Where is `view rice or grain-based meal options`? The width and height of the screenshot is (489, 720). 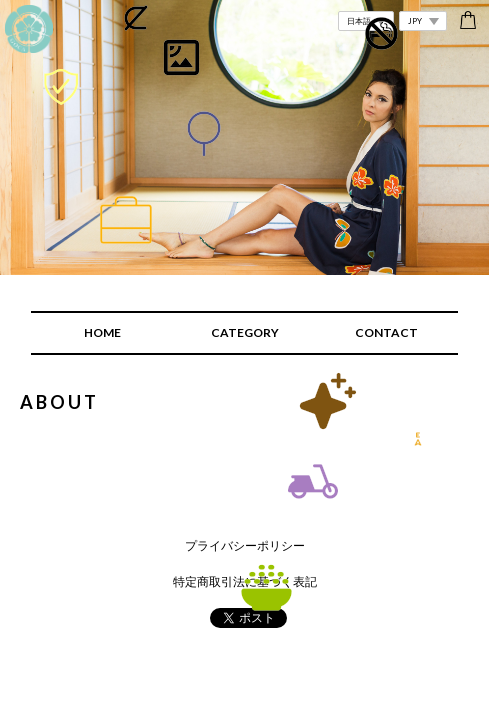
view rice or grain-based meal options is located at coordinates (266, 588).